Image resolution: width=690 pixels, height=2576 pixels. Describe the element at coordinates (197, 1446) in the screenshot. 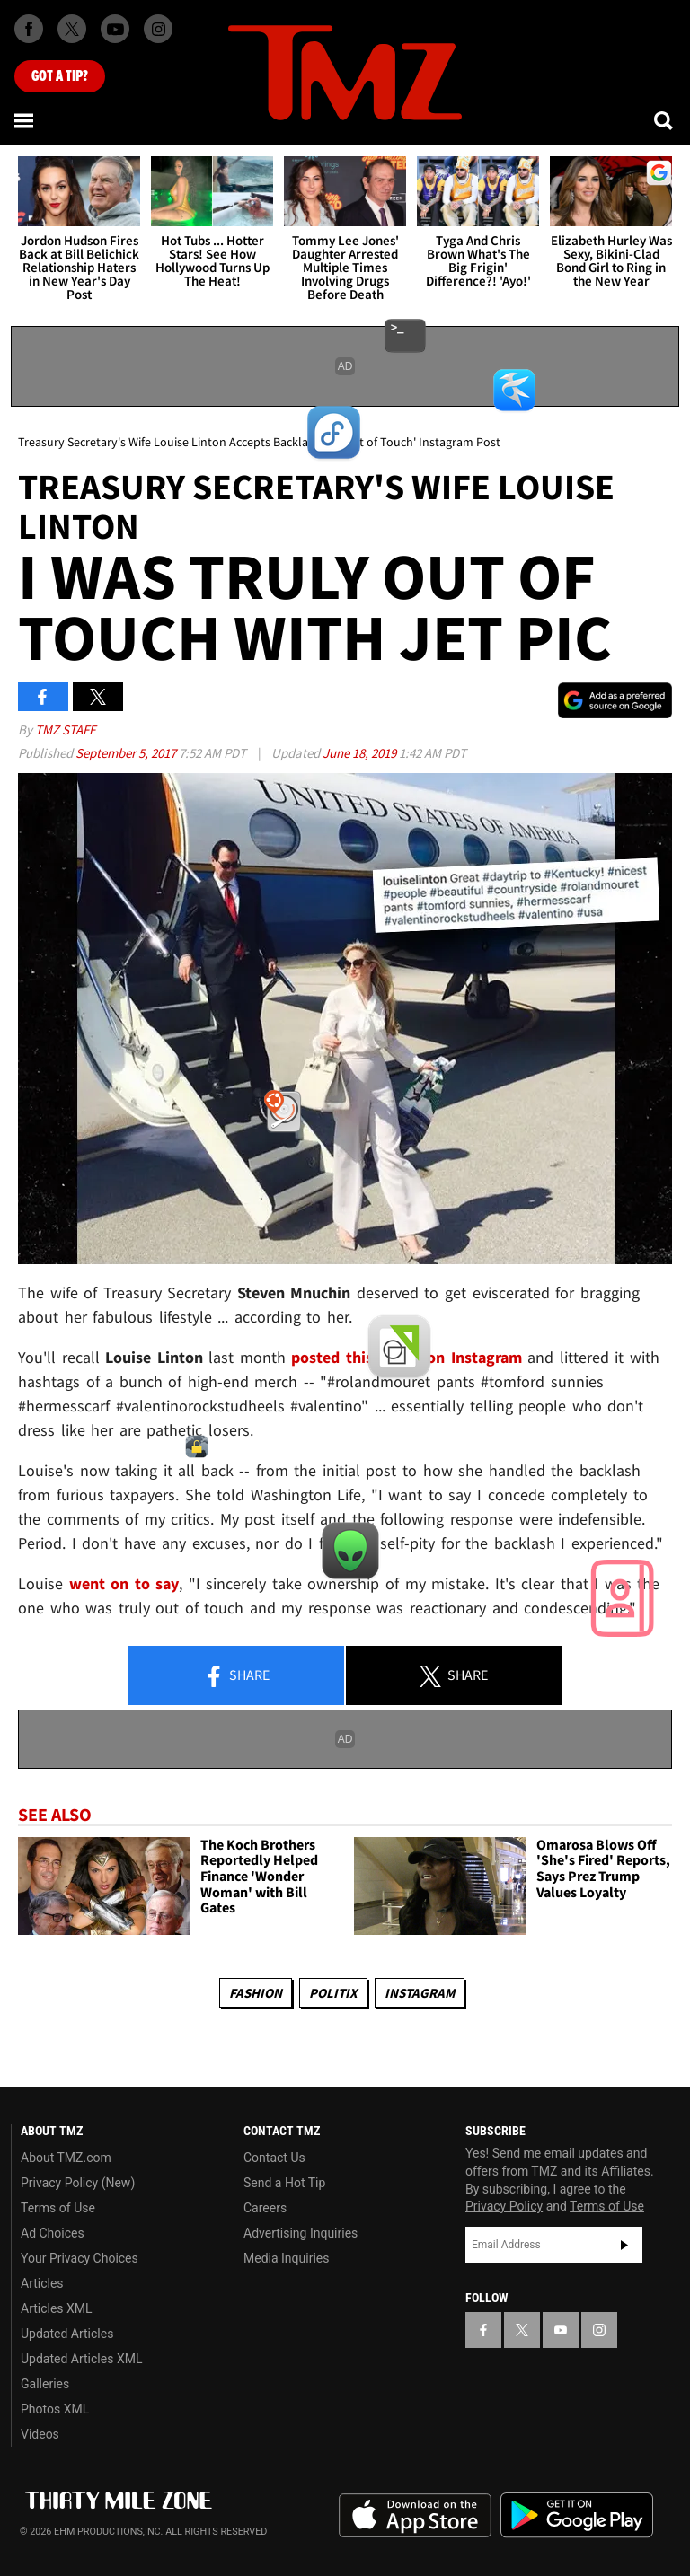

I see `manage browser security and SSL certificate settings` at that location.